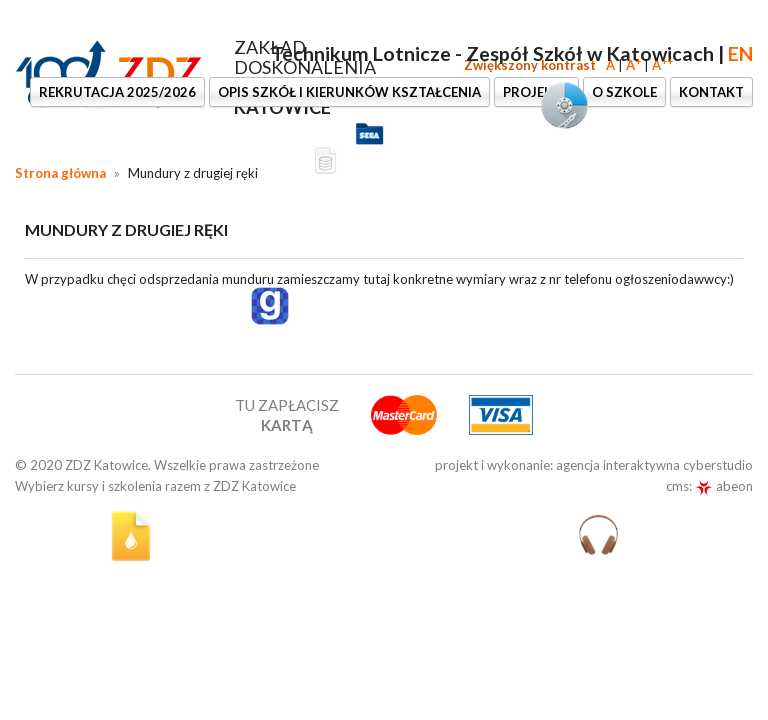 The height and width of the screenshot is (720, 768). I want to click on access disk partition settings, so click(564, 105).